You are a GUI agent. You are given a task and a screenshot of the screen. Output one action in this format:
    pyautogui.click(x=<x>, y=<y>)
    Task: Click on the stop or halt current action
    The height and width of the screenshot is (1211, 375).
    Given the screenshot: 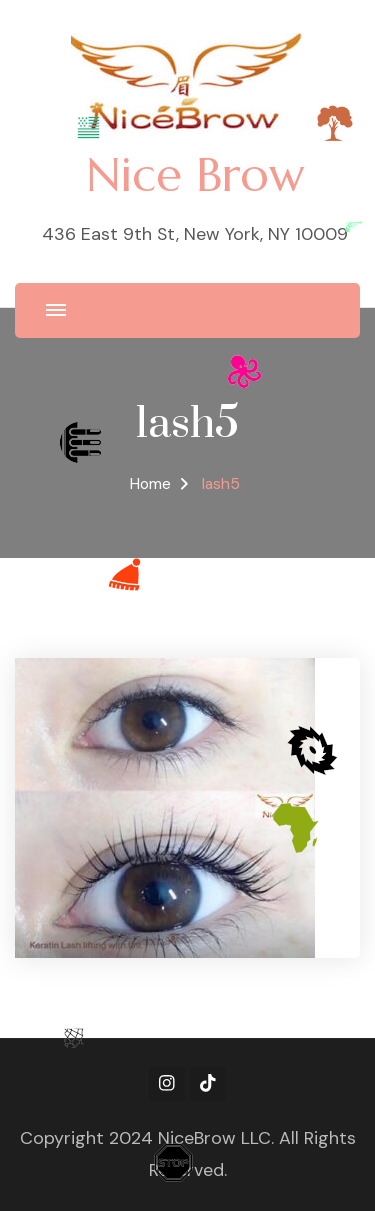 What is the action you would take?
    pyautogui.click(x=173, y=1162)
    